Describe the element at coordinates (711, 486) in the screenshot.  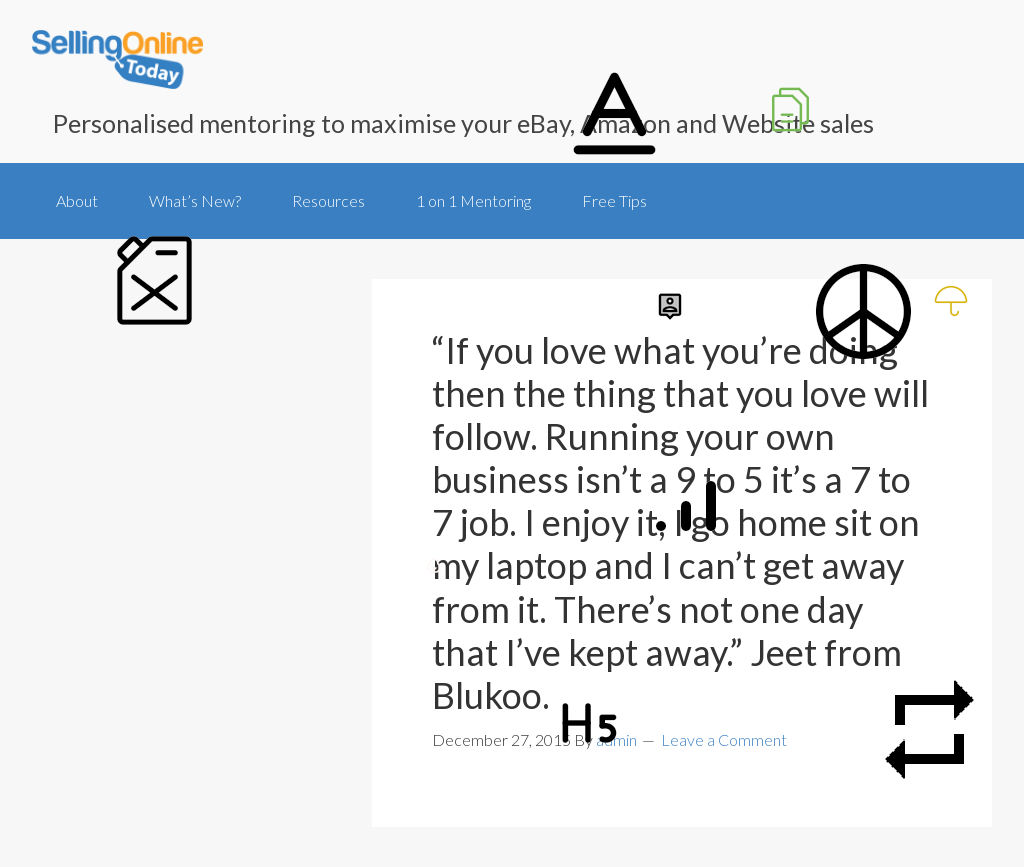
I see `indicates medium signal strength` at that location.